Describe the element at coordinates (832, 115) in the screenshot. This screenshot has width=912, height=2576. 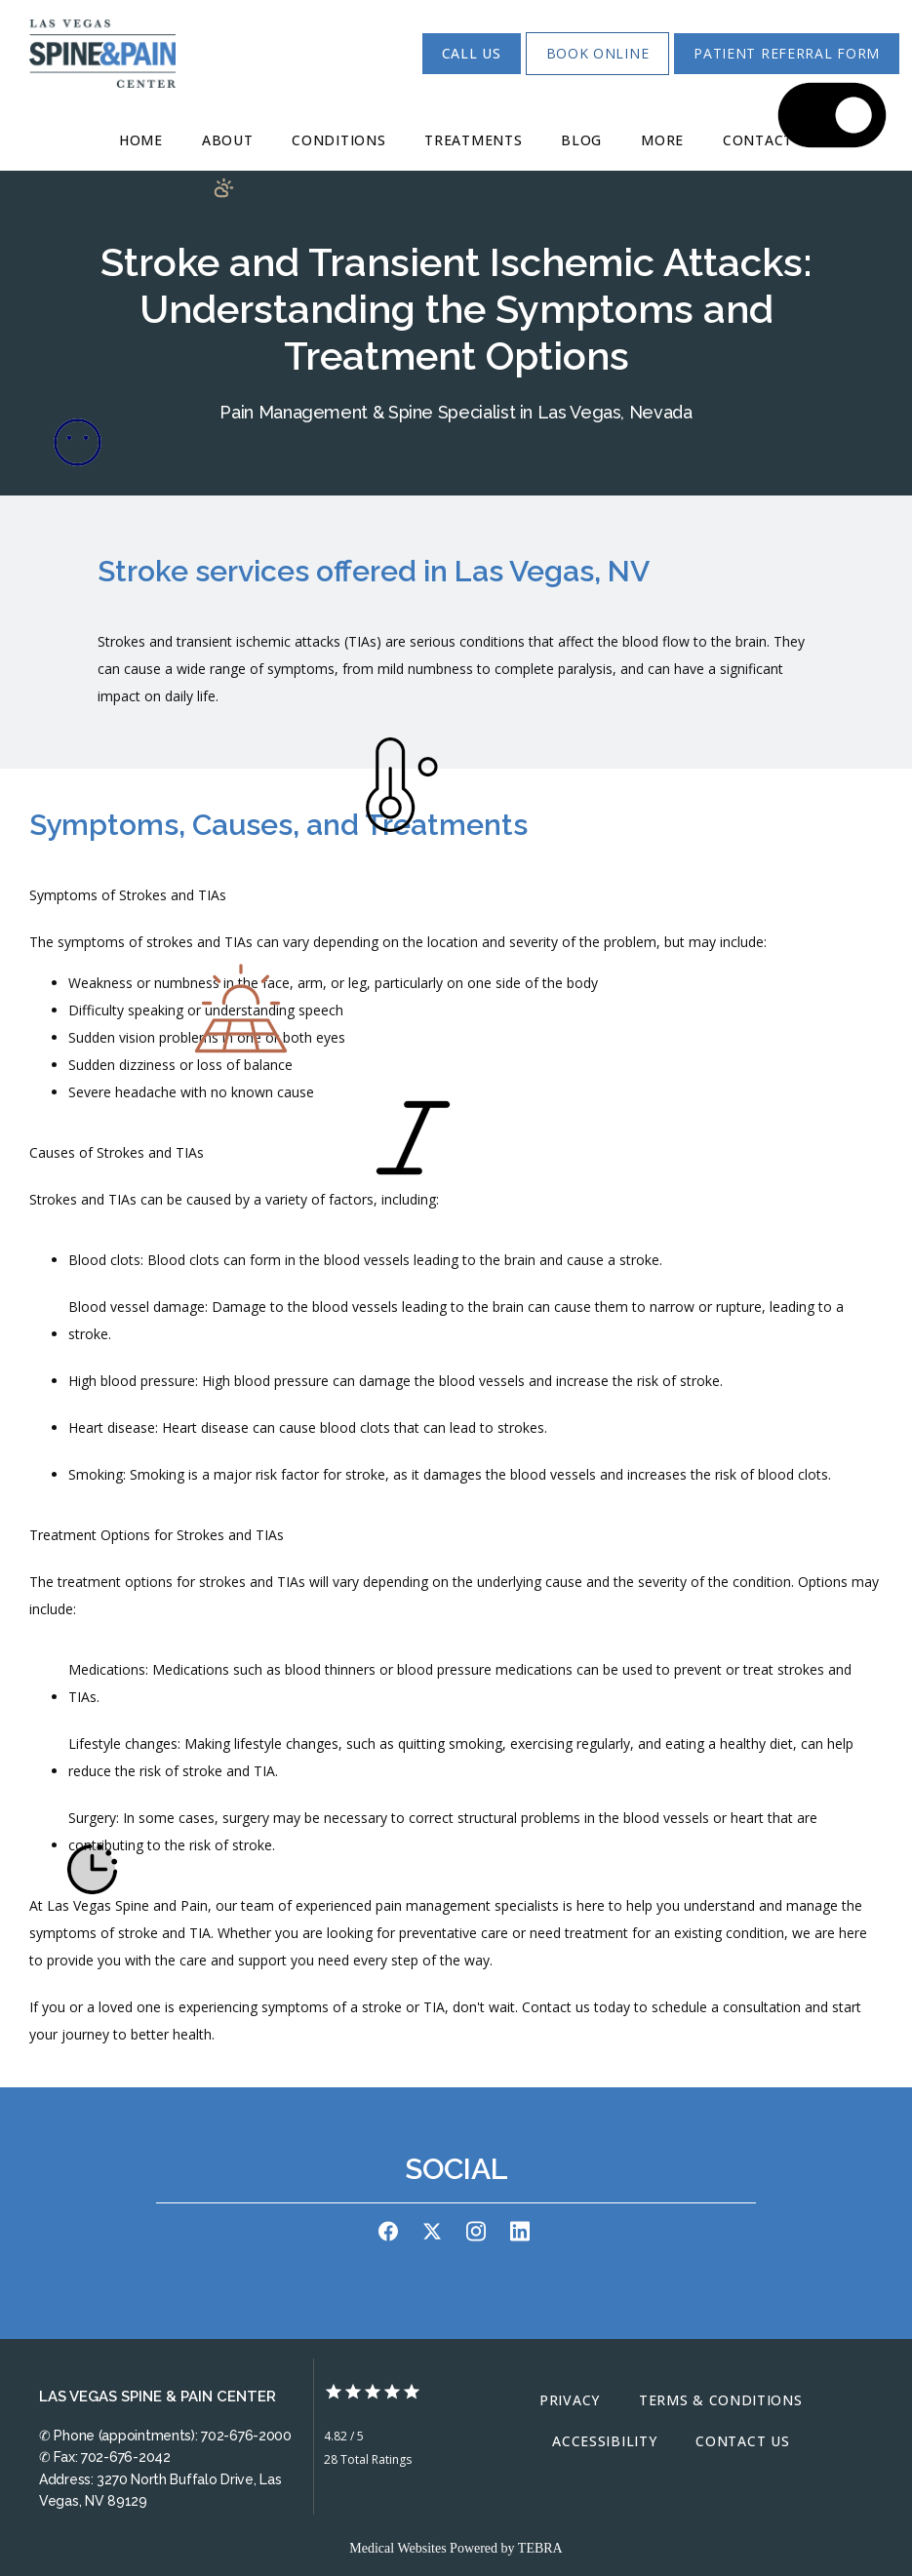
I see `toggle switch in the on position` at that location.